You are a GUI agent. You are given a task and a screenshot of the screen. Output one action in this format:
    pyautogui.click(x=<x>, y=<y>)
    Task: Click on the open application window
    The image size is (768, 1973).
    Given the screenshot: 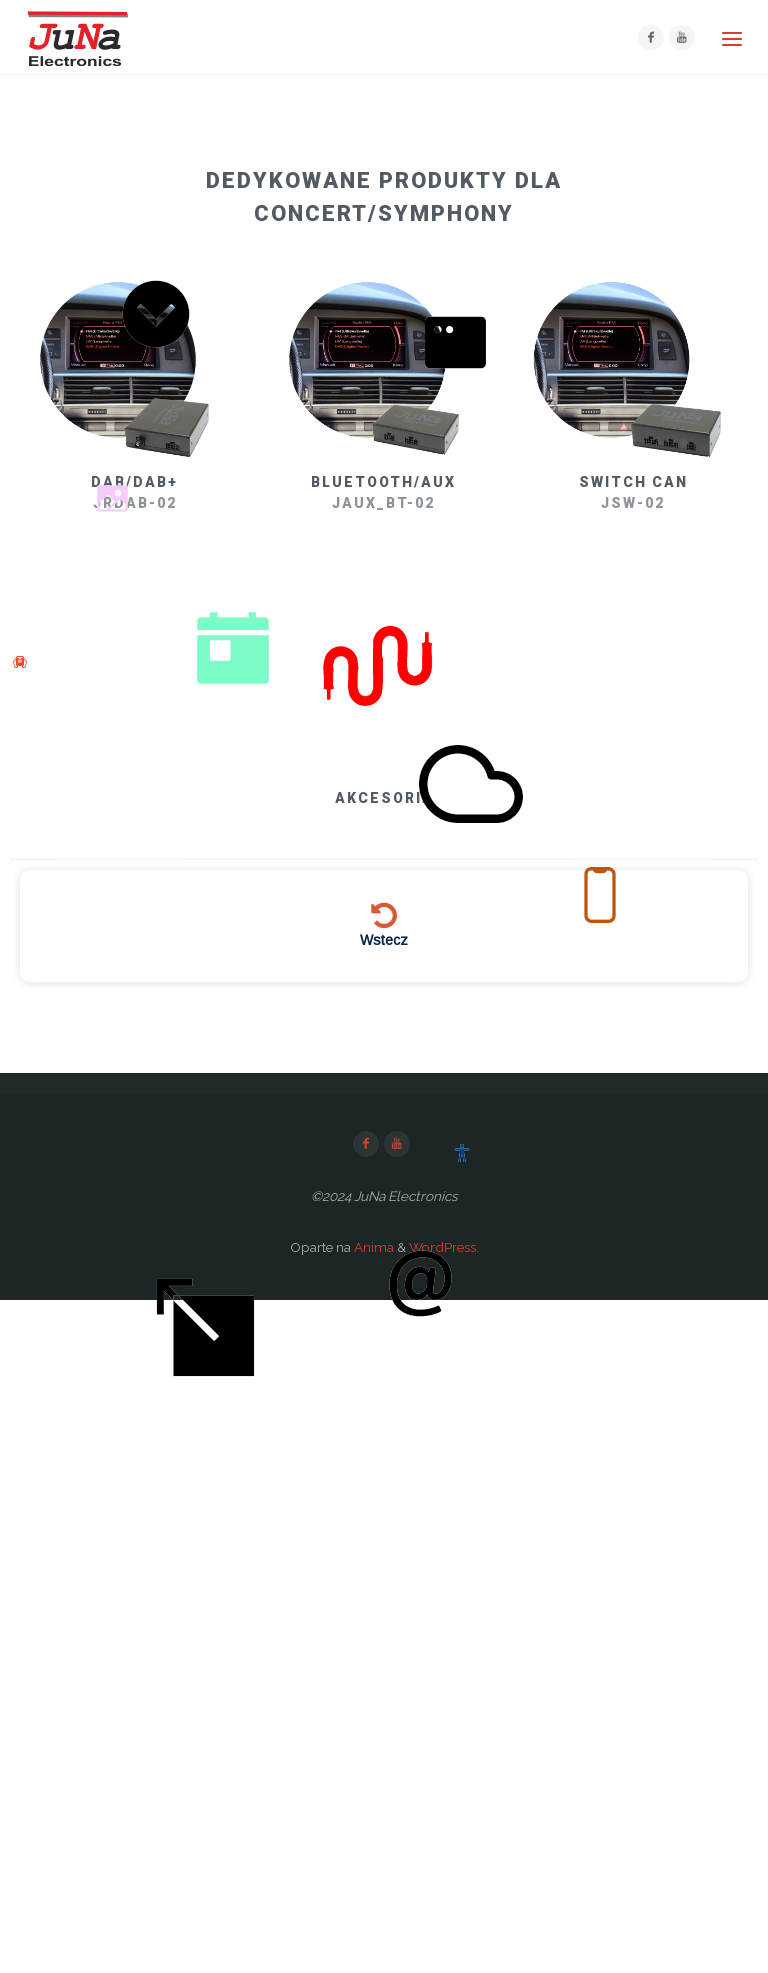 What is the action you would take?
    pyautogui.click(x=455, y=342)
    